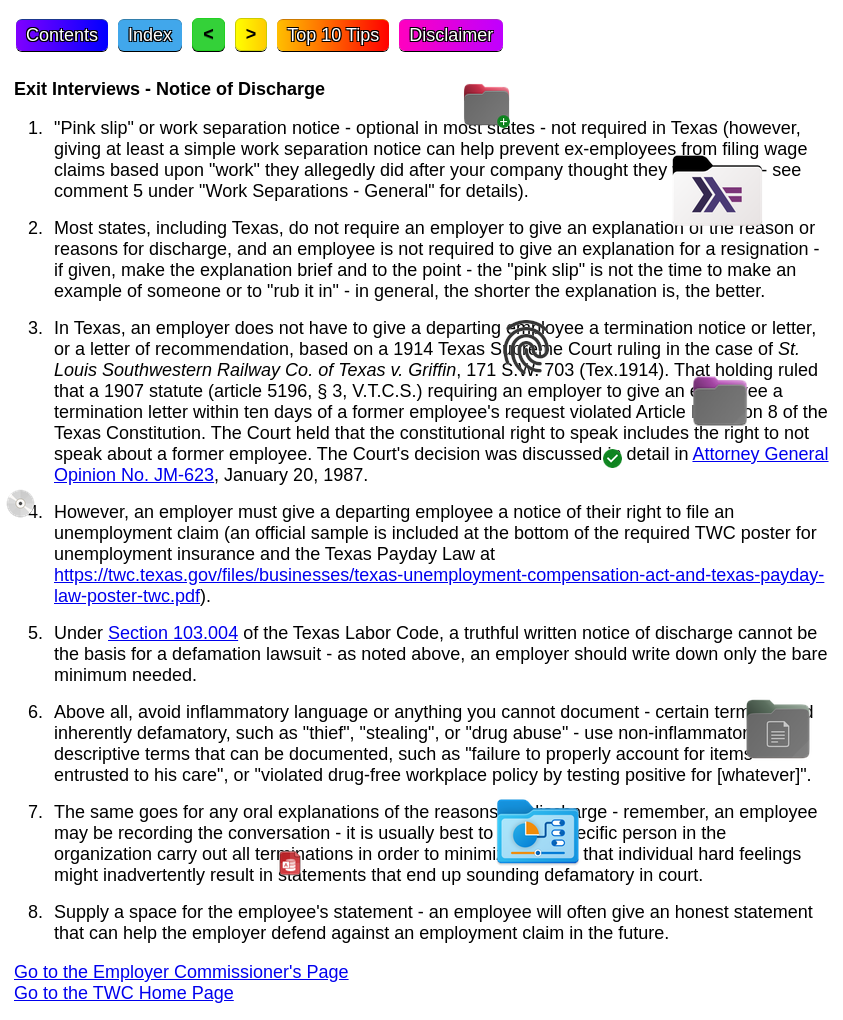 This screenshot has width=843, height=1020. I want to click on create a new folder, so click(486, 104).